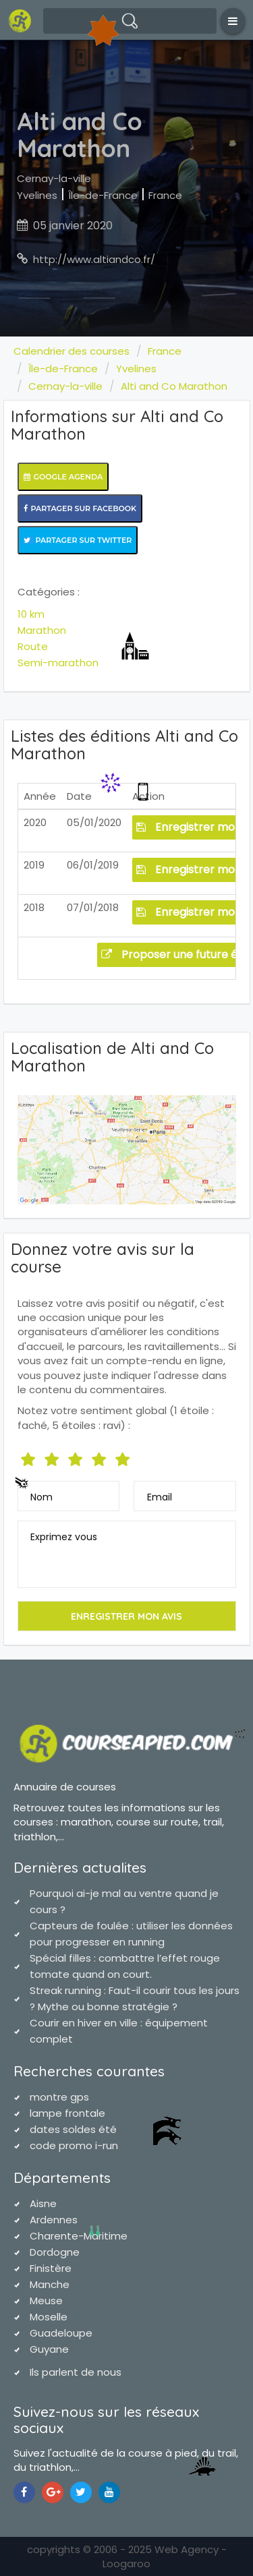 The width and height of the screenshot is (253, 2576). I want to click on browse or select earring accessories, so click(94, 2231).